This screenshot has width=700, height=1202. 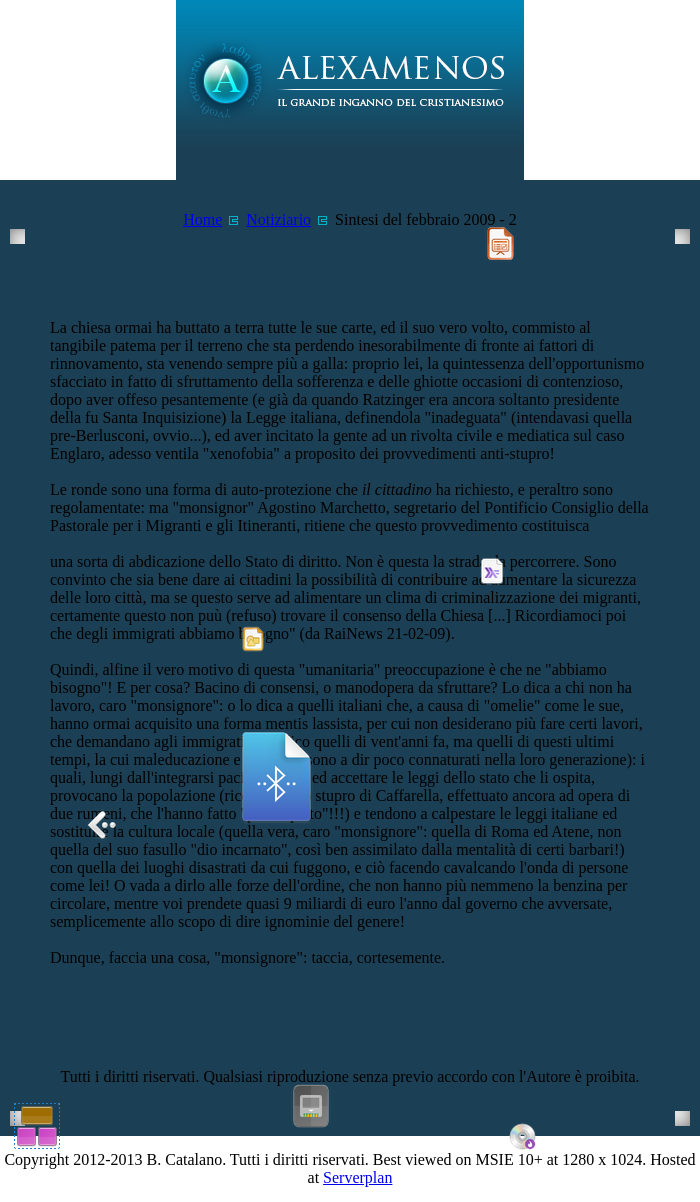 What do you see at coordinates (102, 825) in the screenshot?
I see `go back to the previous screen or page` at bounding box center [102, 825].